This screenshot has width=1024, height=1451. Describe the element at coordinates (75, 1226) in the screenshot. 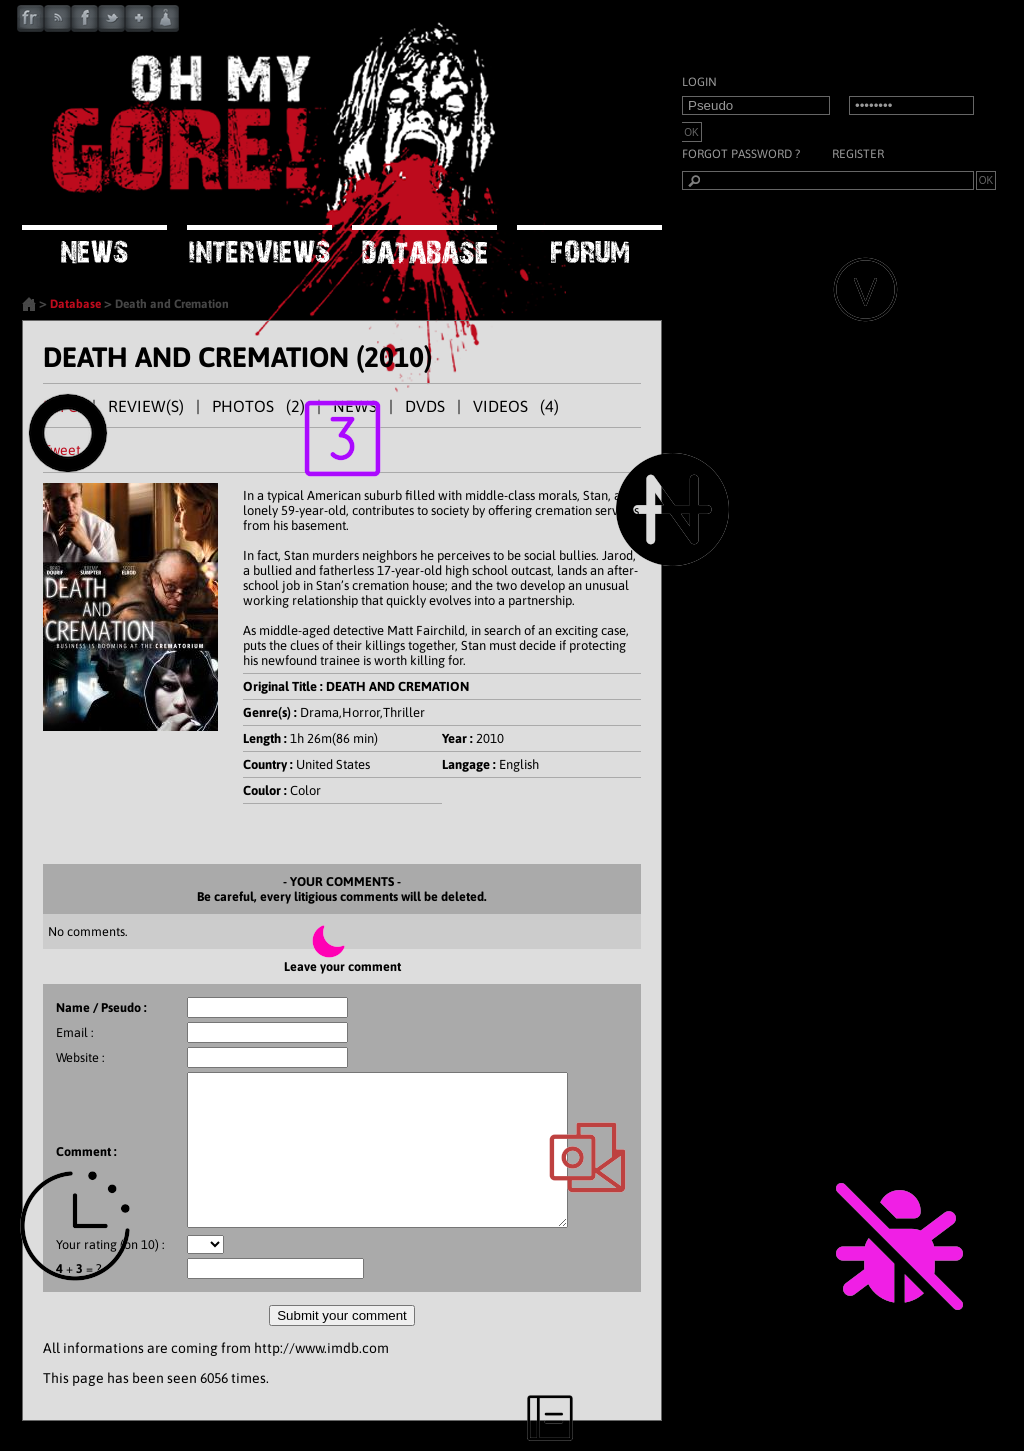

I see `view countdown timer` at that location.